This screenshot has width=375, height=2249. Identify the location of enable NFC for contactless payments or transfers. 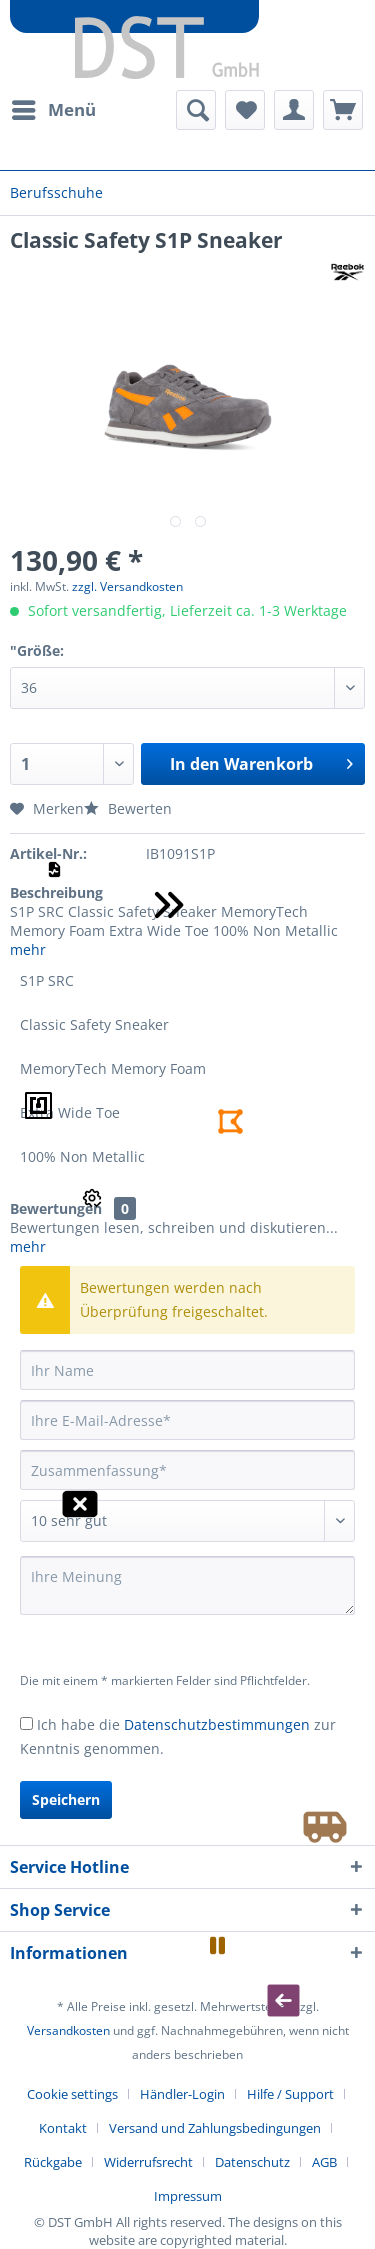
(38, 1105).